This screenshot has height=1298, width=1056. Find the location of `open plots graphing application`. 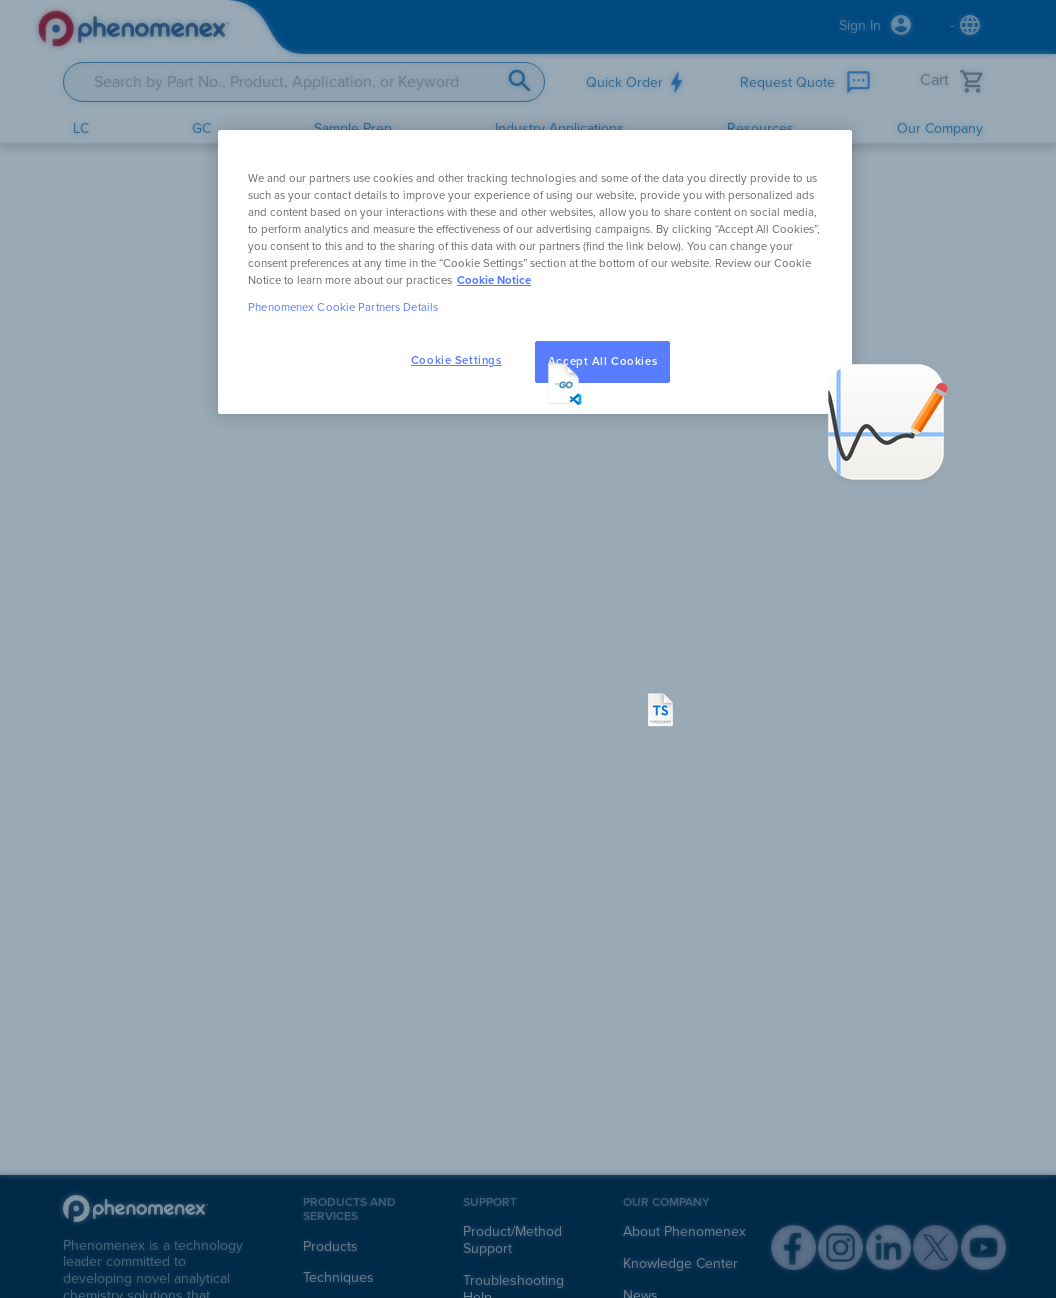

open plots graphing application is located at coordinates (886, 422).